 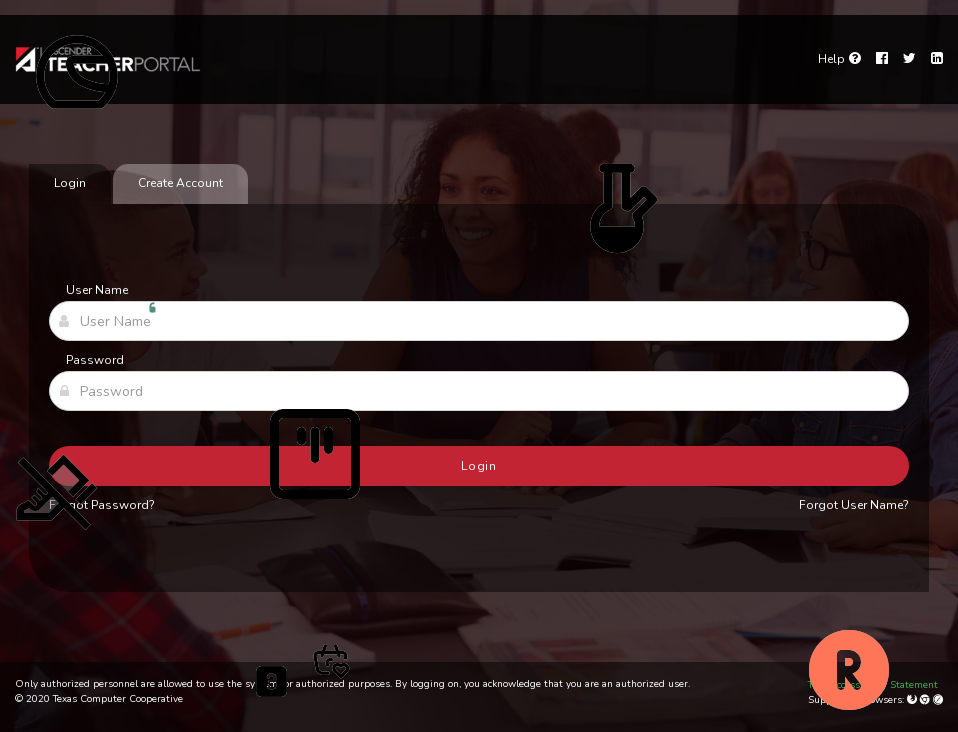 I want to click on align content to top center of container, so click(x=315, y=454).